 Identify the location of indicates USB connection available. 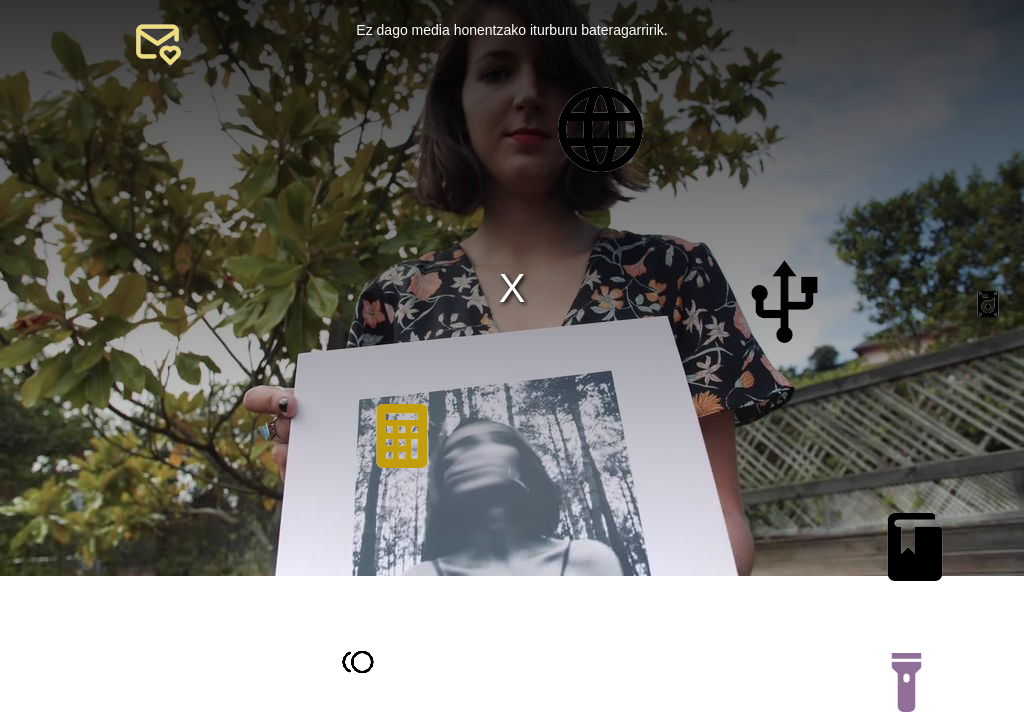
(784, 301).